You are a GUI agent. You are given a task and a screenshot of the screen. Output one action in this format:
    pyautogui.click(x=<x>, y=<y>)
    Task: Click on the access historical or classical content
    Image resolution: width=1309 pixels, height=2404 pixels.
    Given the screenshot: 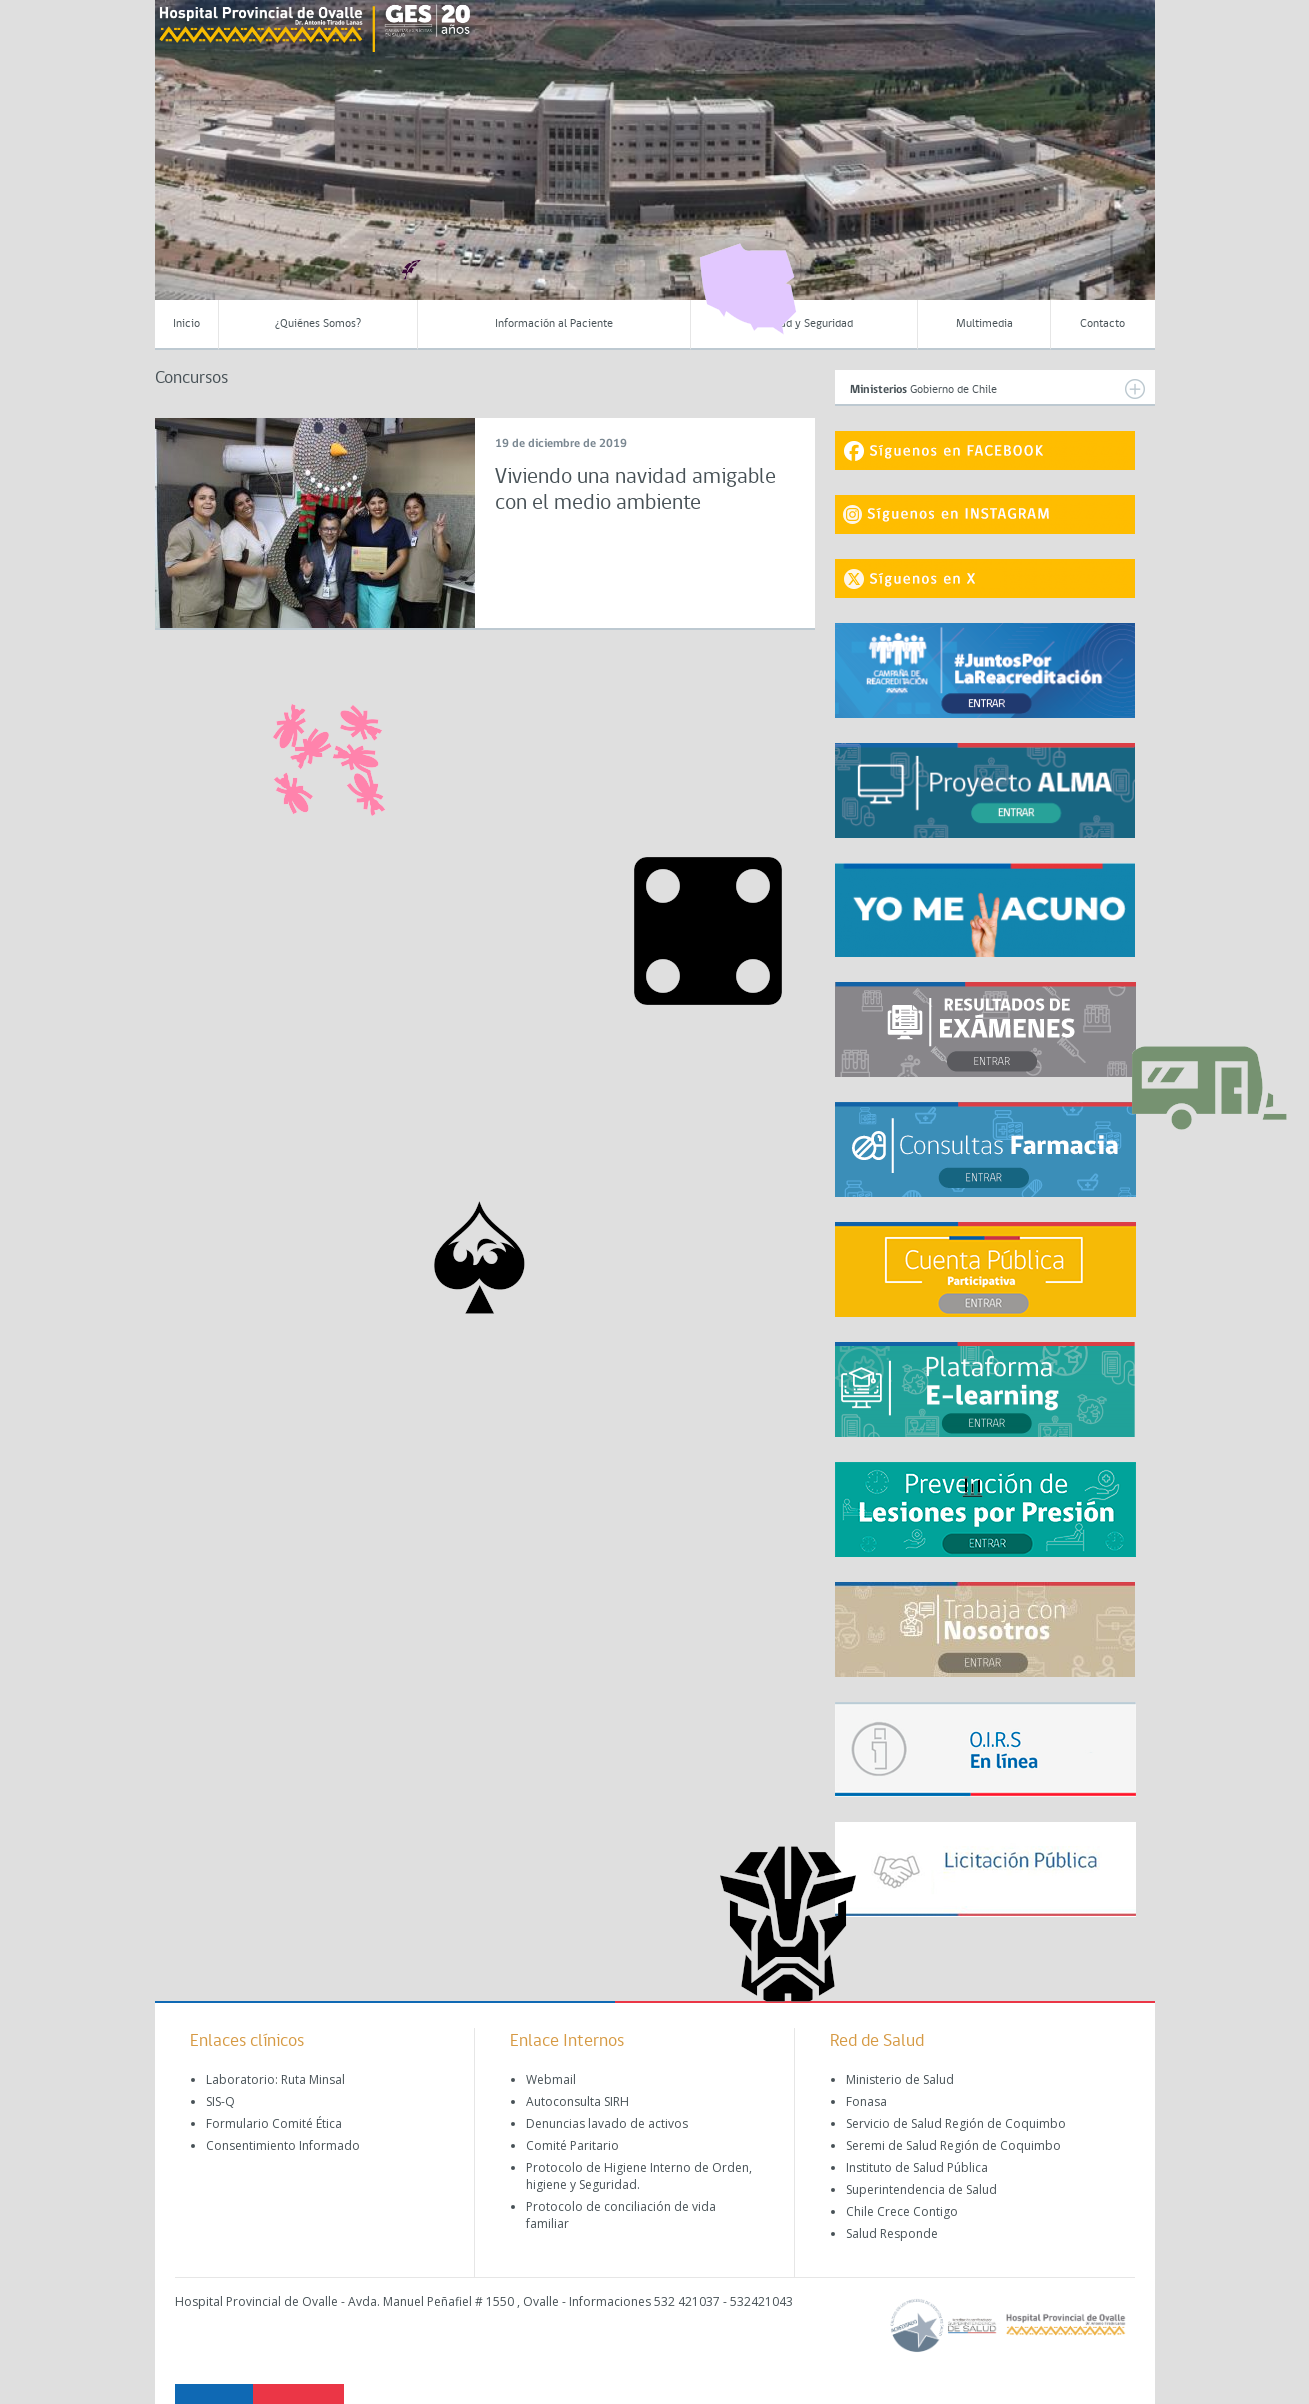 What is the action you would take?
    pyautogui.click(x=972, y=1486)
    